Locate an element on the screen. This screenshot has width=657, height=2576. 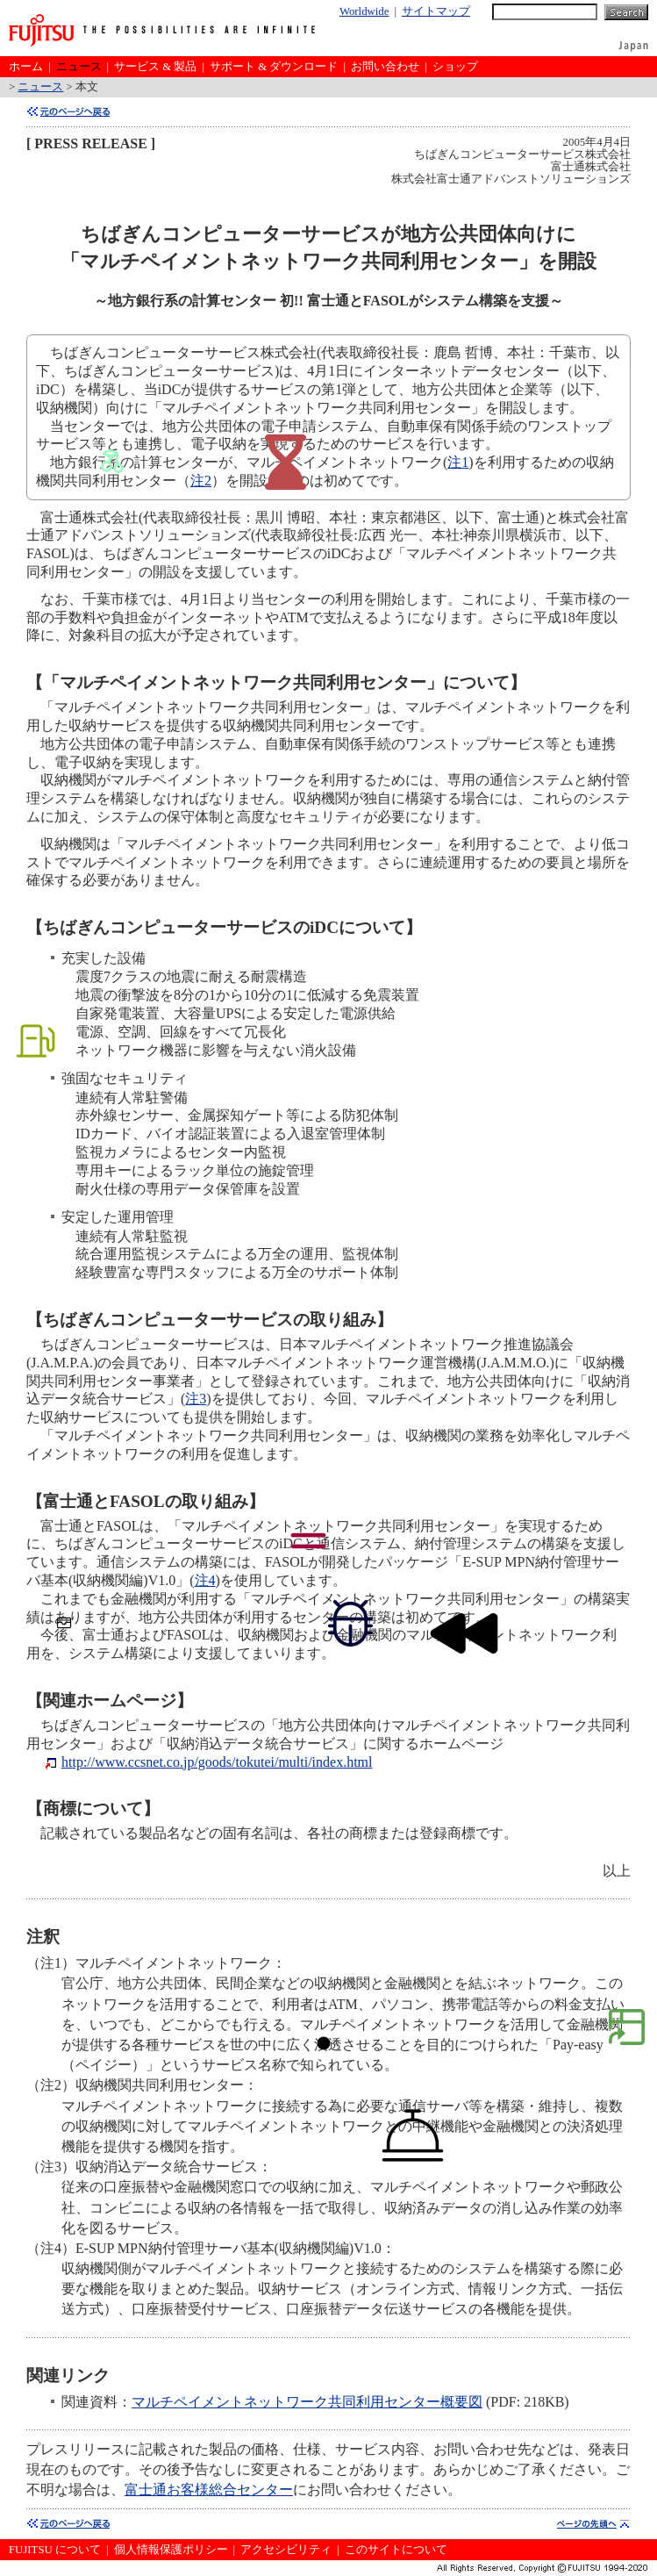
report a bug or issue is located at coordinates (350, 1622).